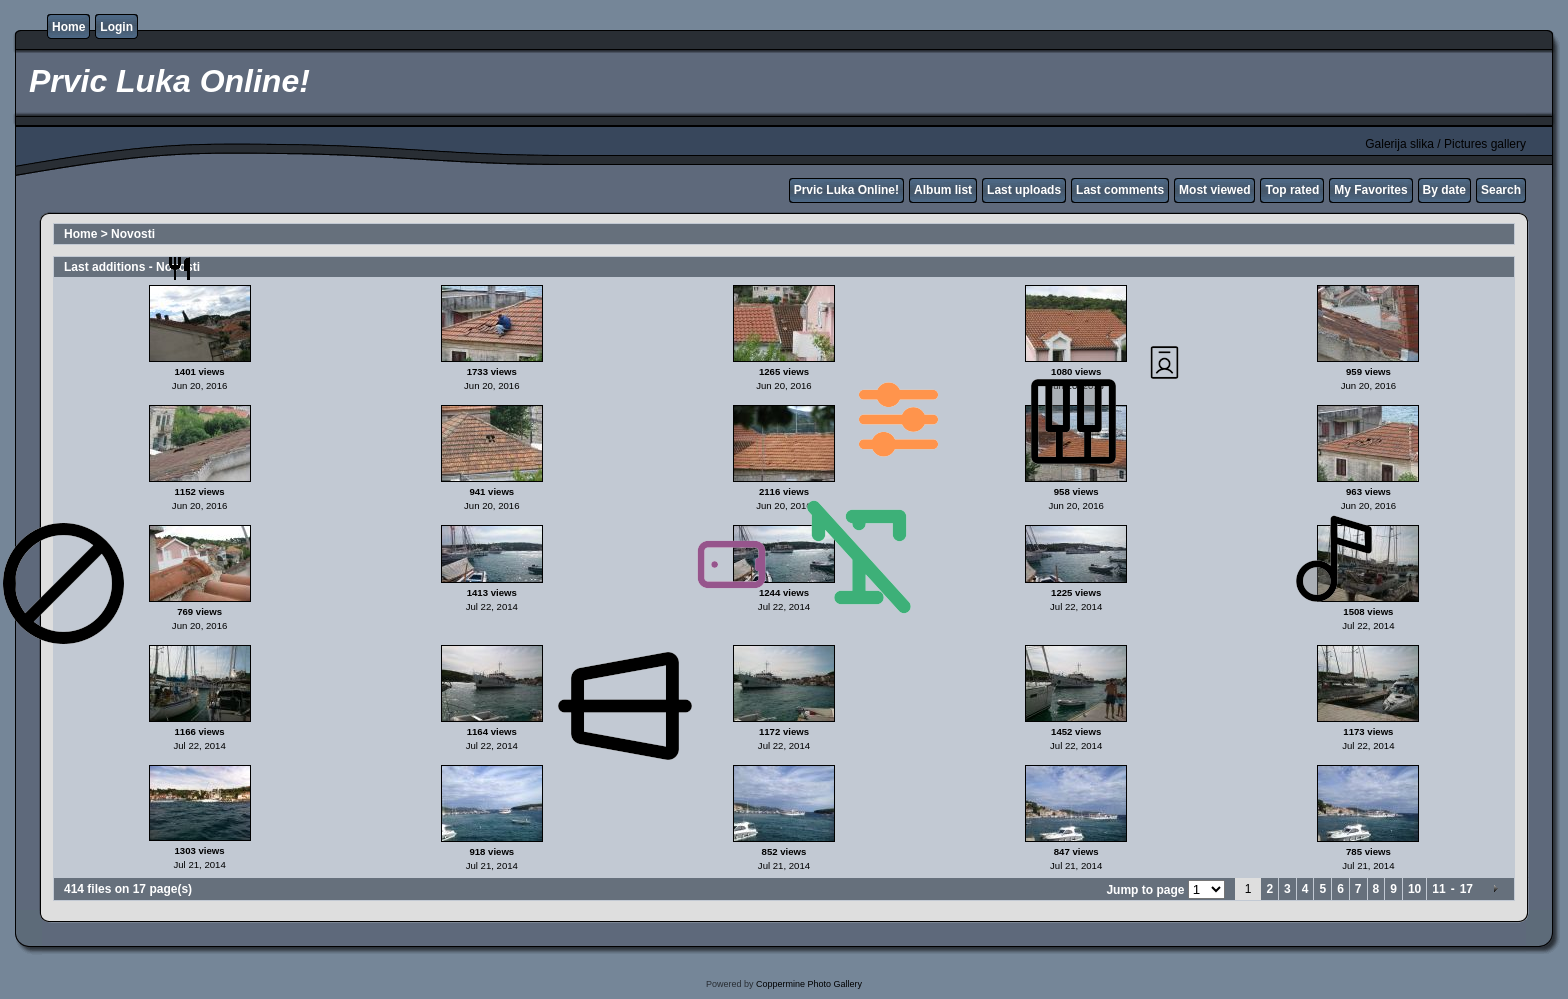 The width and height of the screenshot is (1568, 999). Describe the element at coordinates (1164, 362) in the screenshot. I see `view user profile or identification details` at that location.